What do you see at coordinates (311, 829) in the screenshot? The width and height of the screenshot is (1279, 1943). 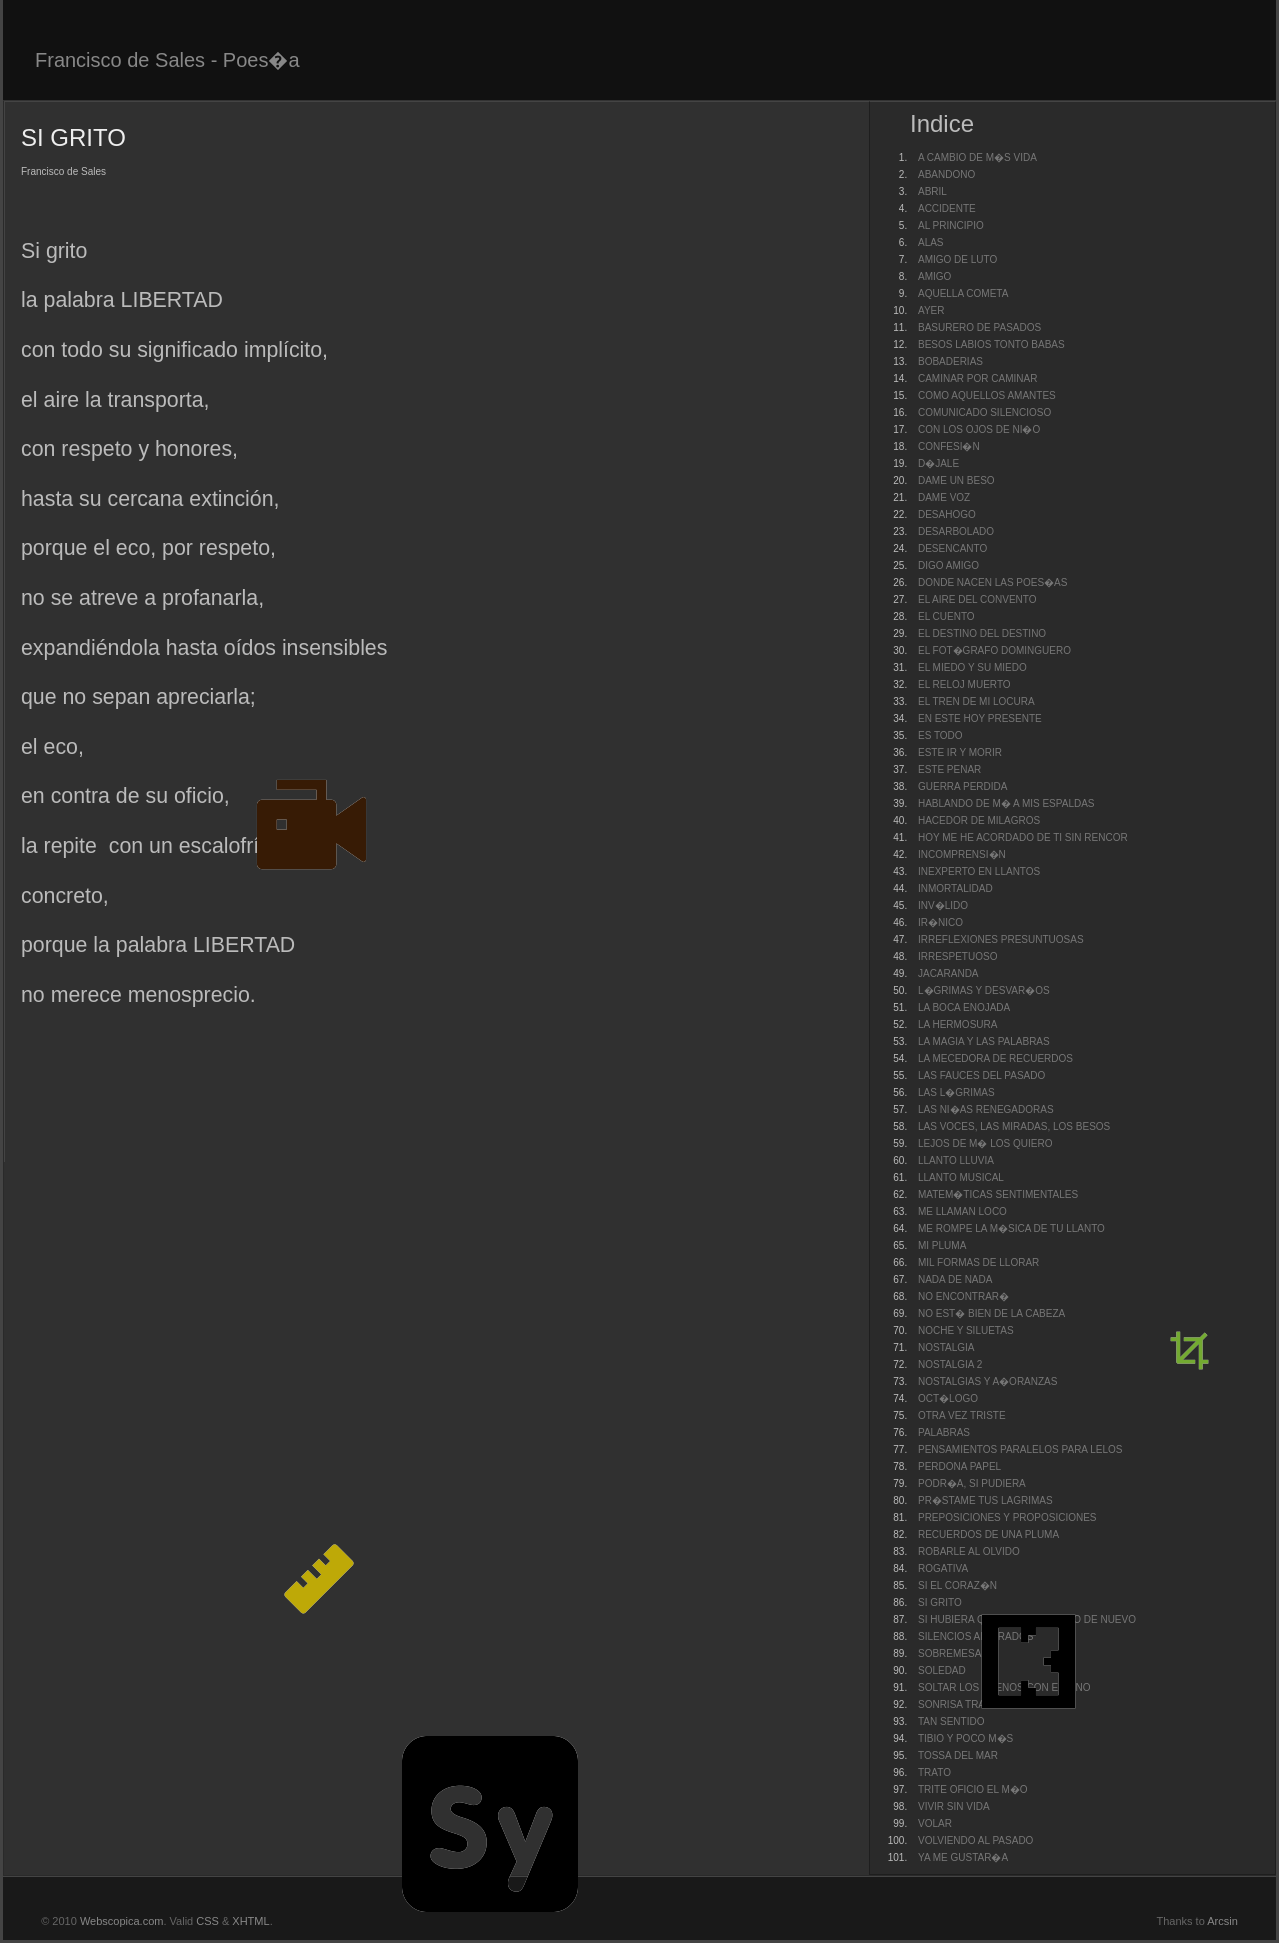 I see `start recording video` at bounding box center [311, 829].